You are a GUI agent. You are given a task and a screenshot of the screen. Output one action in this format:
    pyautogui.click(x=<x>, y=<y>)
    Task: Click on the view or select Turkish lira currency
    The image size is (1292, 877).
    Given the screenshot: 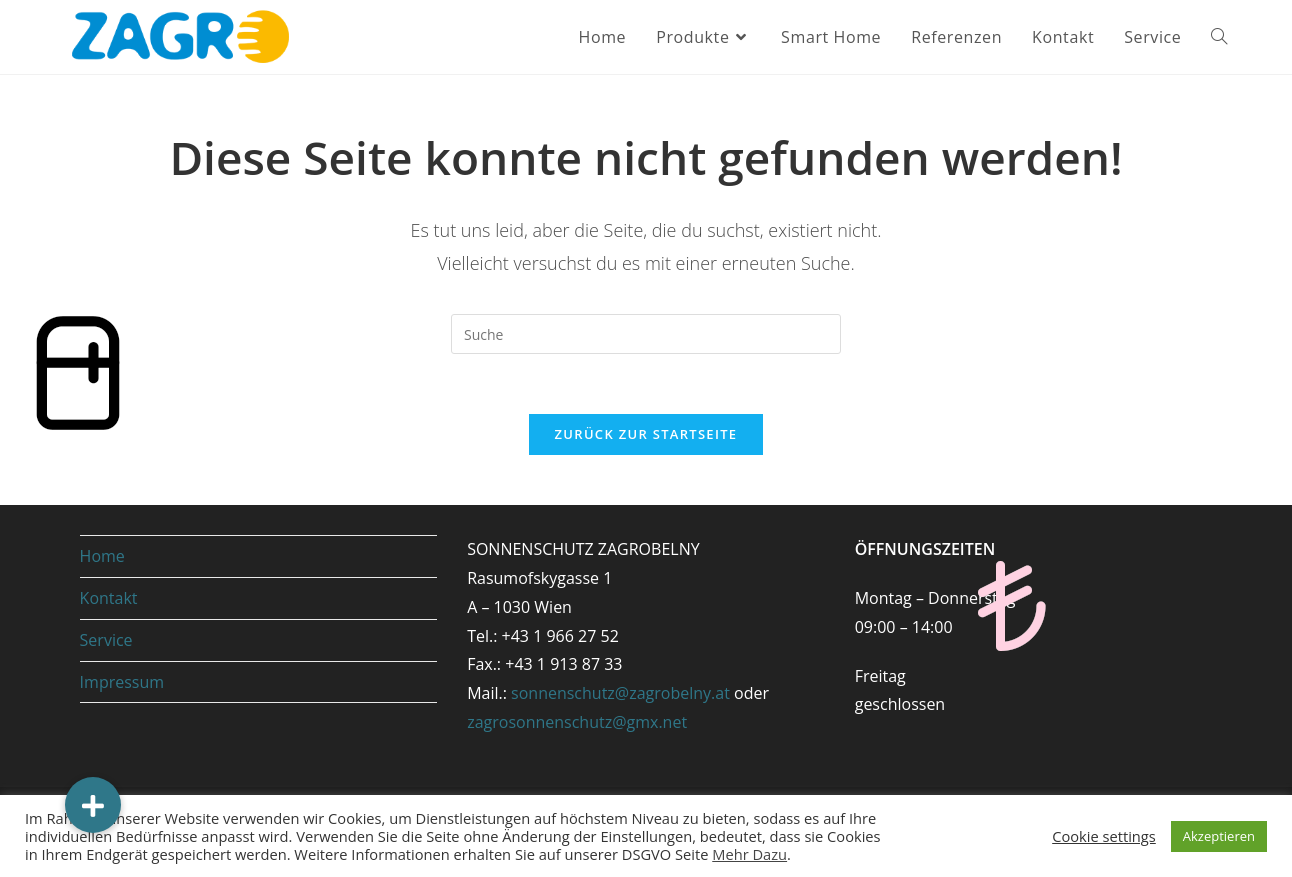 What is the action you would take?
    pyautogui.click(x=1014, y=606)
    